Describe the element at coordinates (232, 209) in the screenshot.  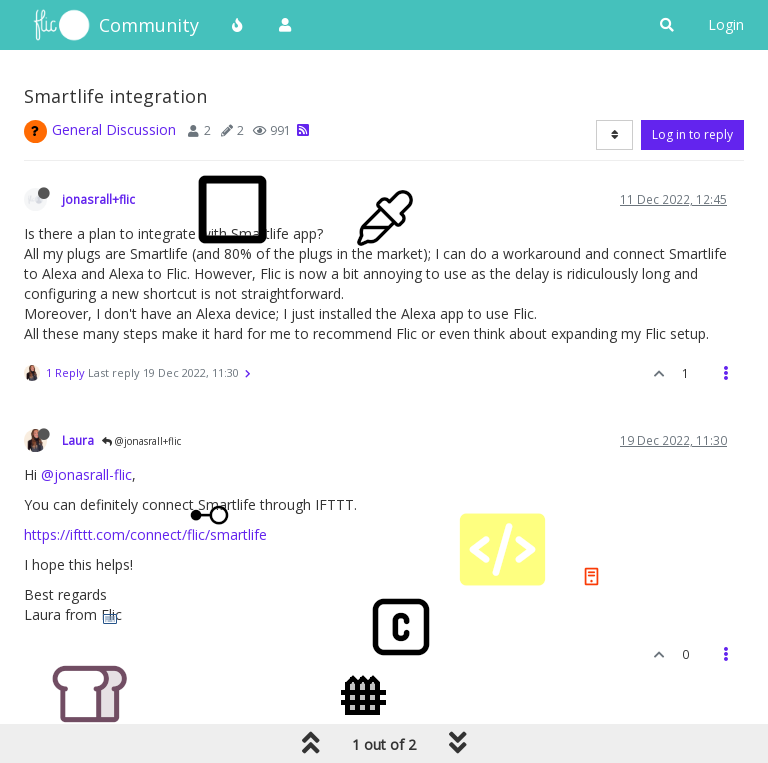
I see `stop media playback` at that location.